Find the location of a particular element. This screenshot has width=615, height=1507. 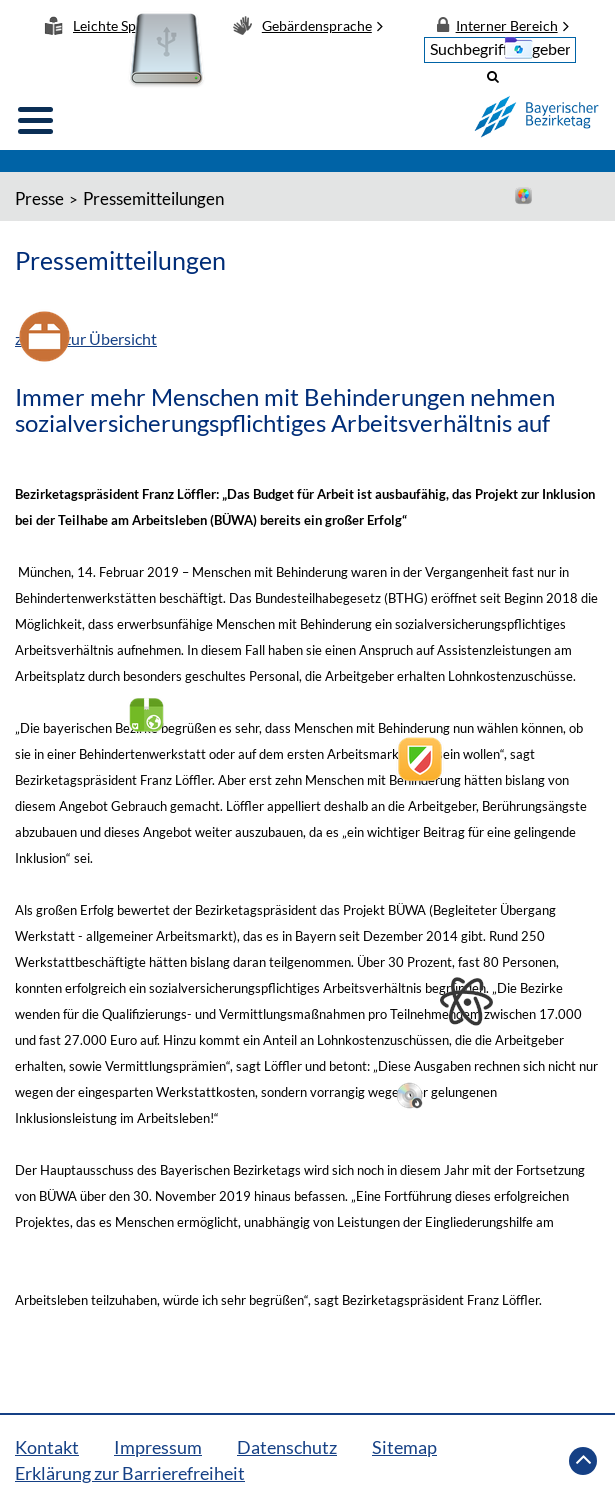

open folder containing Microsoft Copilot files is located at coordinates (518, 48).